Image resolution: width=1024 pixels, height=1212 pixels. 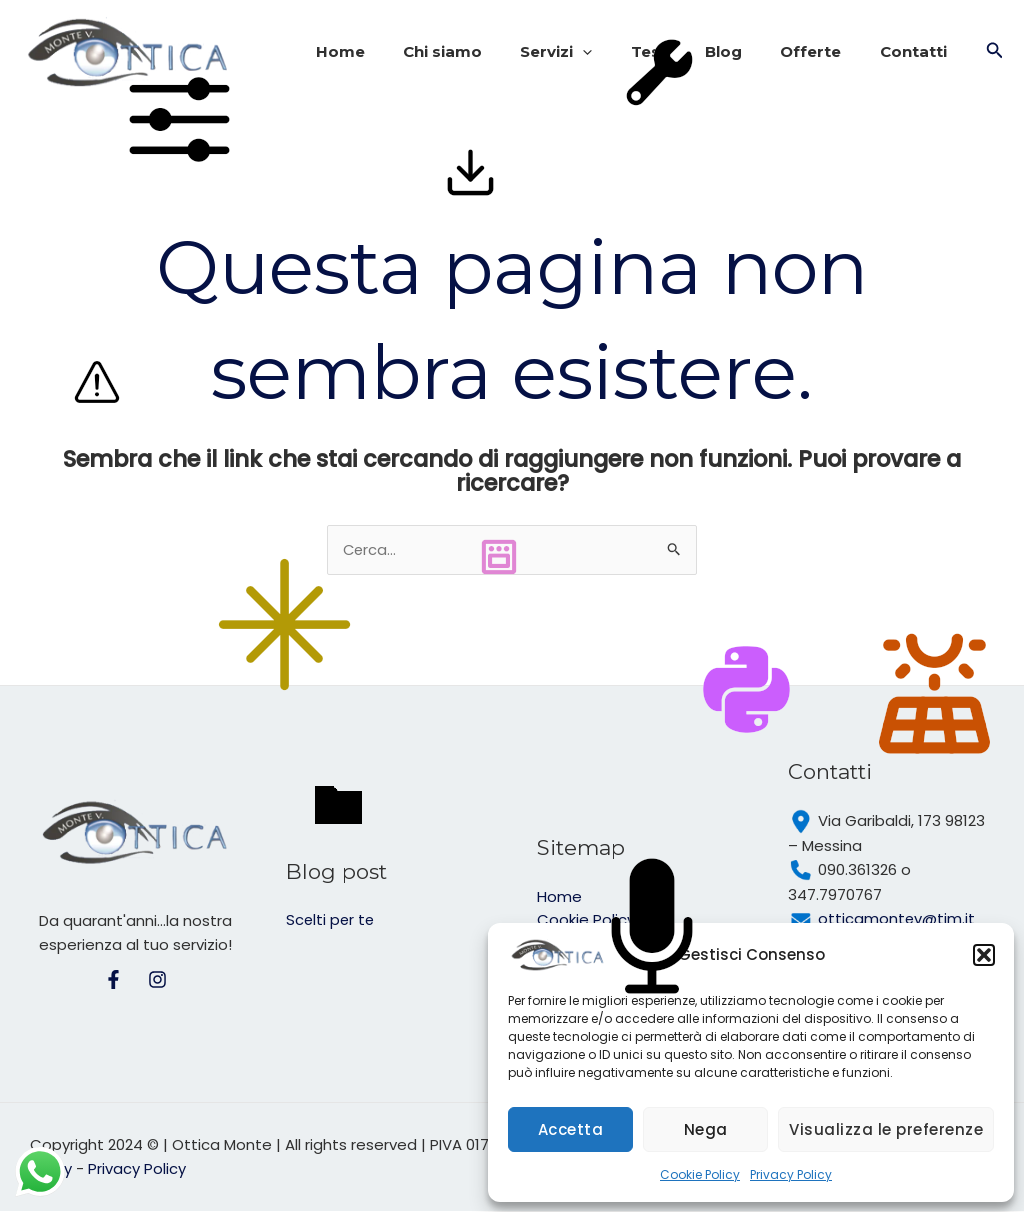 What do you see at coordinates (934, 696) in the screenshot?
I see `access solar energy settings` at bounding box center [934, 696].